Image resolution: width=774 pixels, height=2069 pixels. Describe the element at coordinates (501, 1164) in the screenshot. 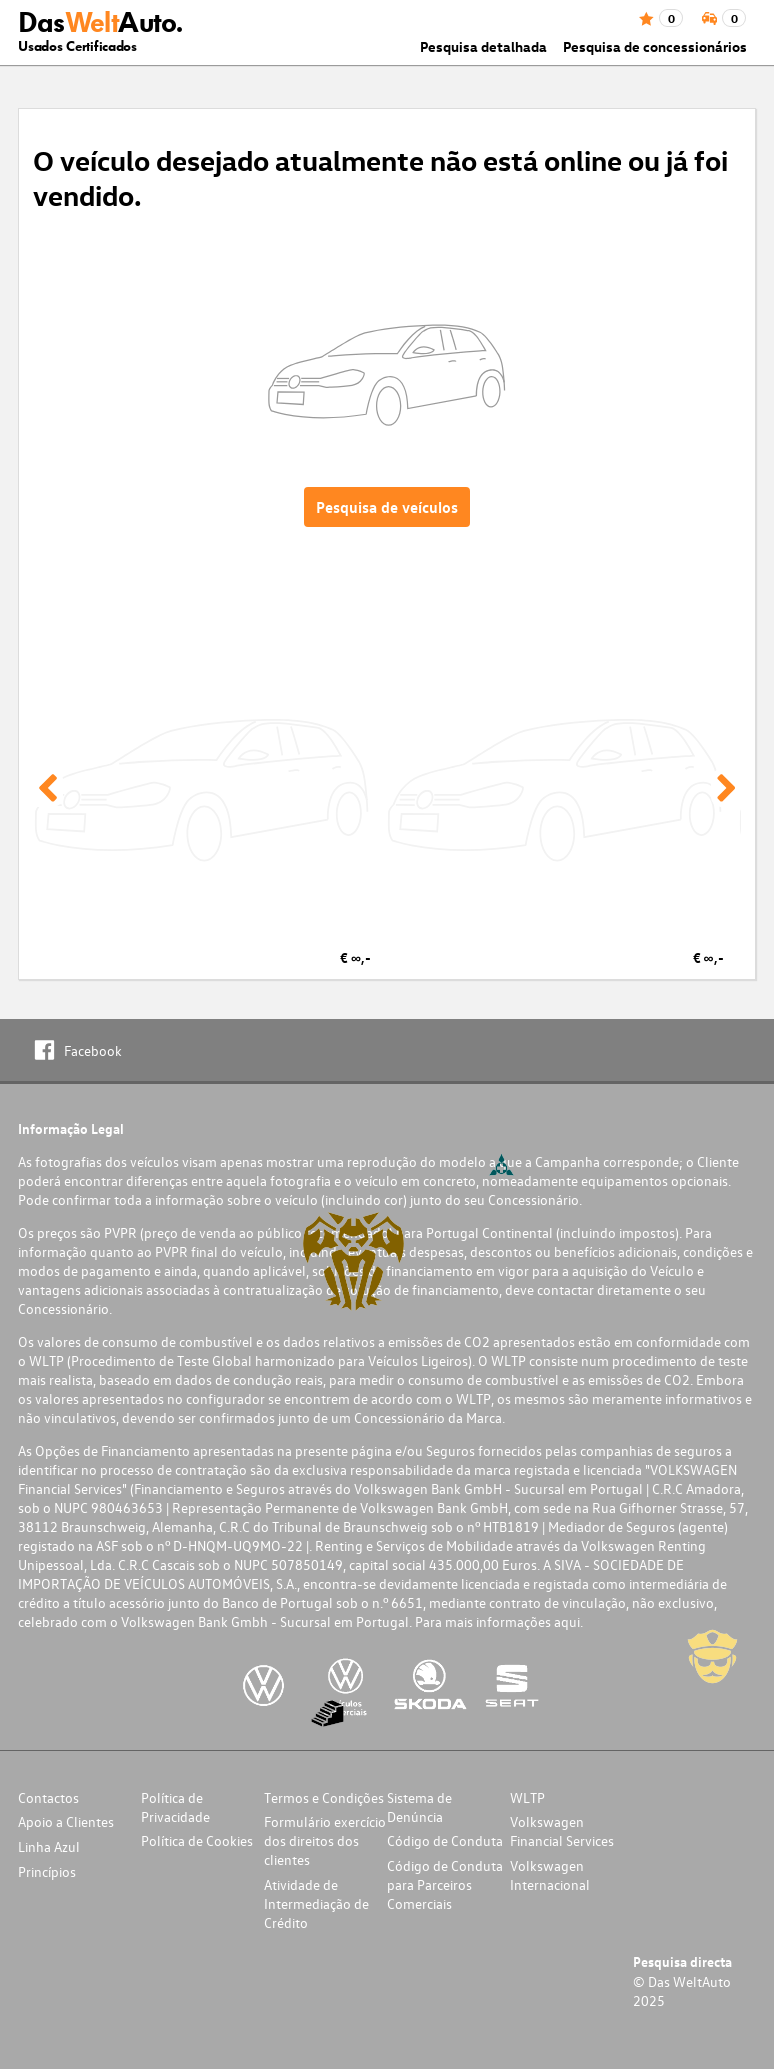

I see `indicates advanced or level three achievement status` at that location.